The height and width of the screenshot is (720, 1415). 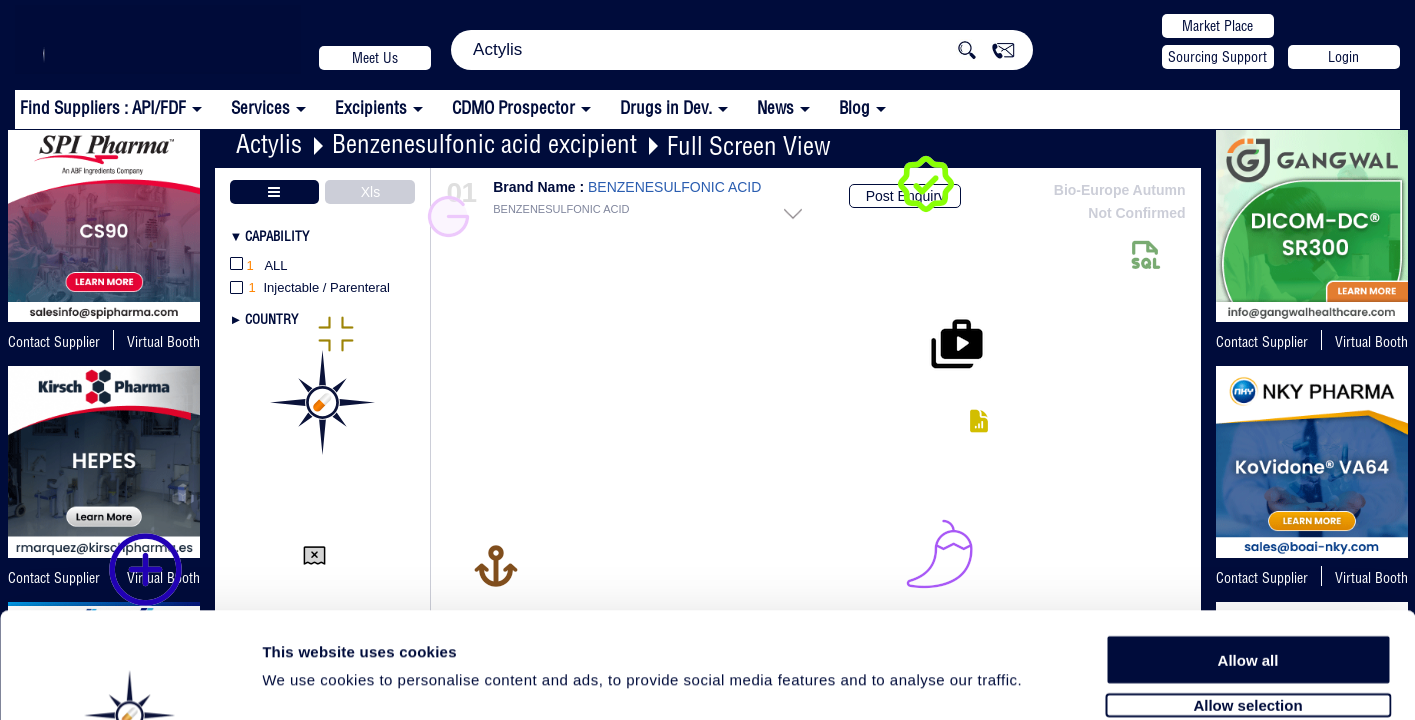 I want to click on view your purchased videos or media, so click(x=957, y=345).